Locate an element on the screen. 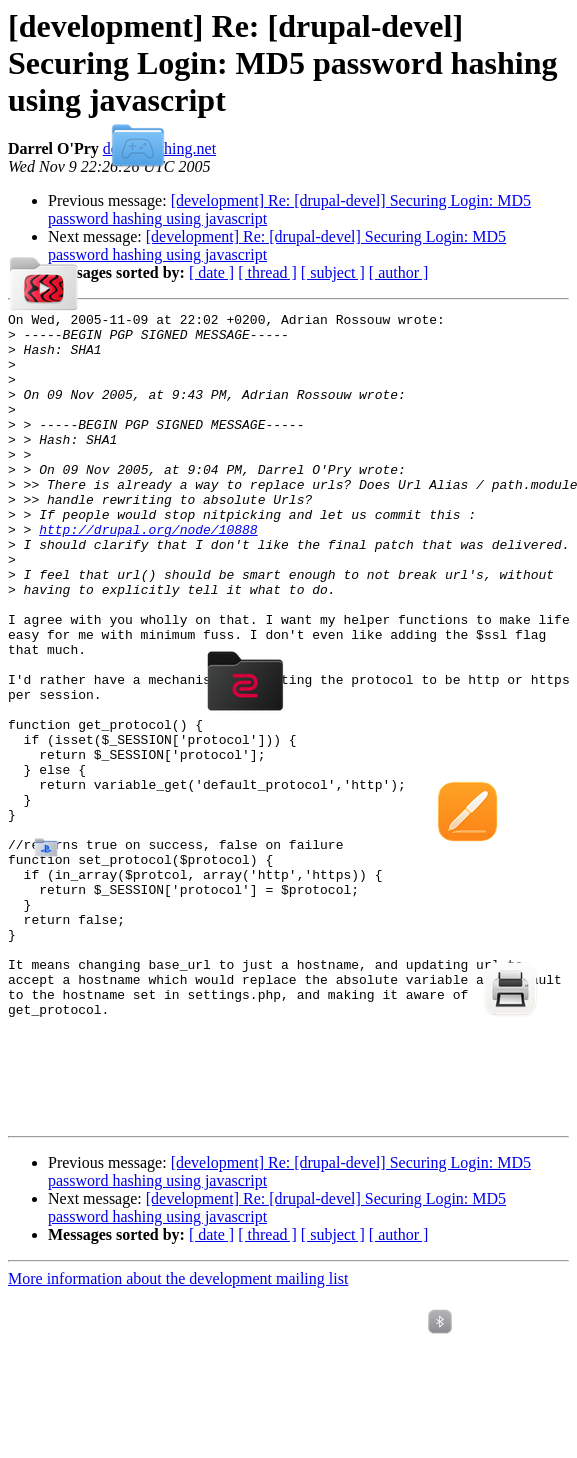  bluetooth is currently disabled or inactive is located at coordinates (440, 1322).